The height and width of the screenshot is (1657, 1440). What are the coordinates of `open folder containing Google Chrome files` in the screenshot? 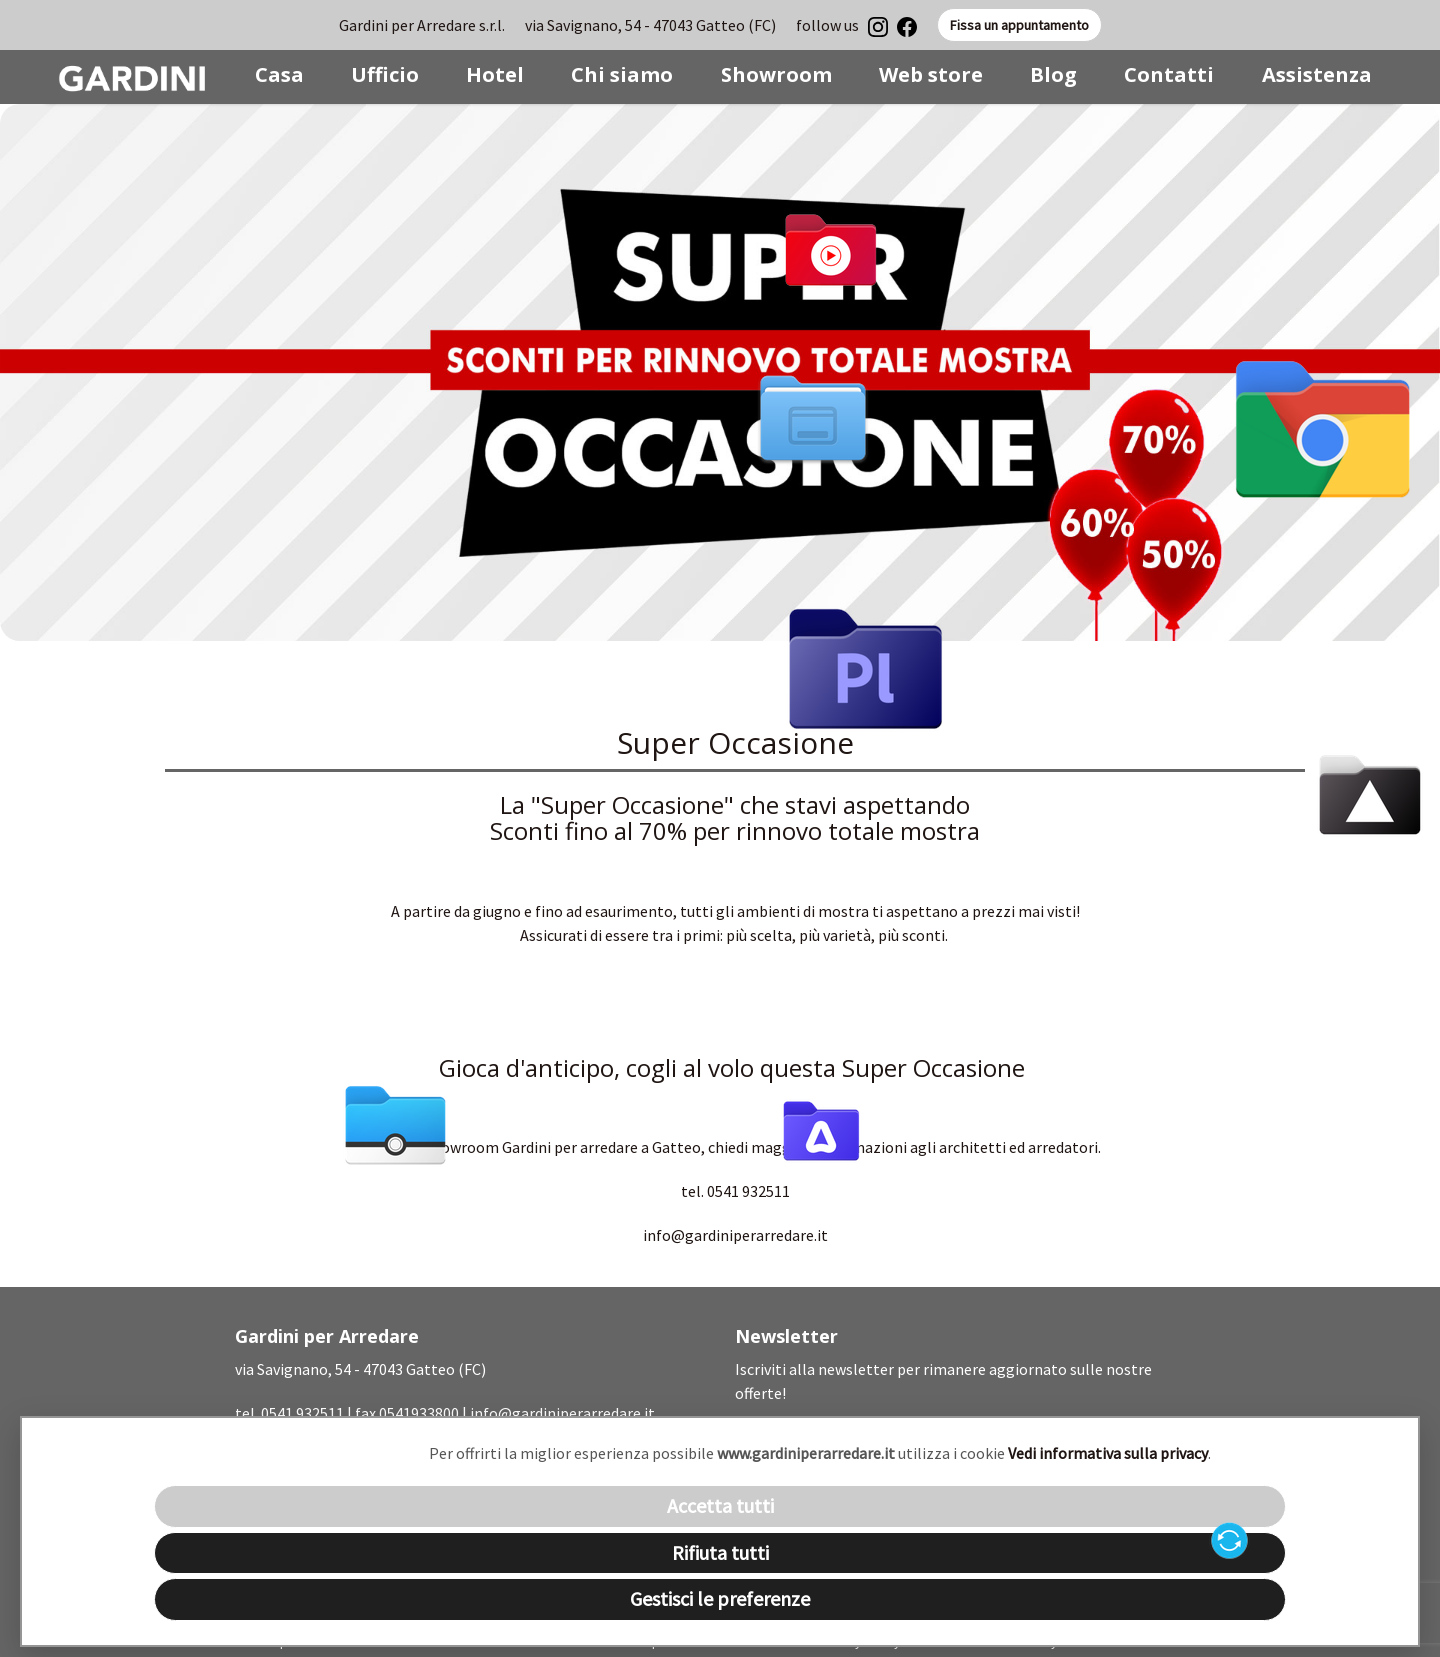 It's located at (1322, 434).